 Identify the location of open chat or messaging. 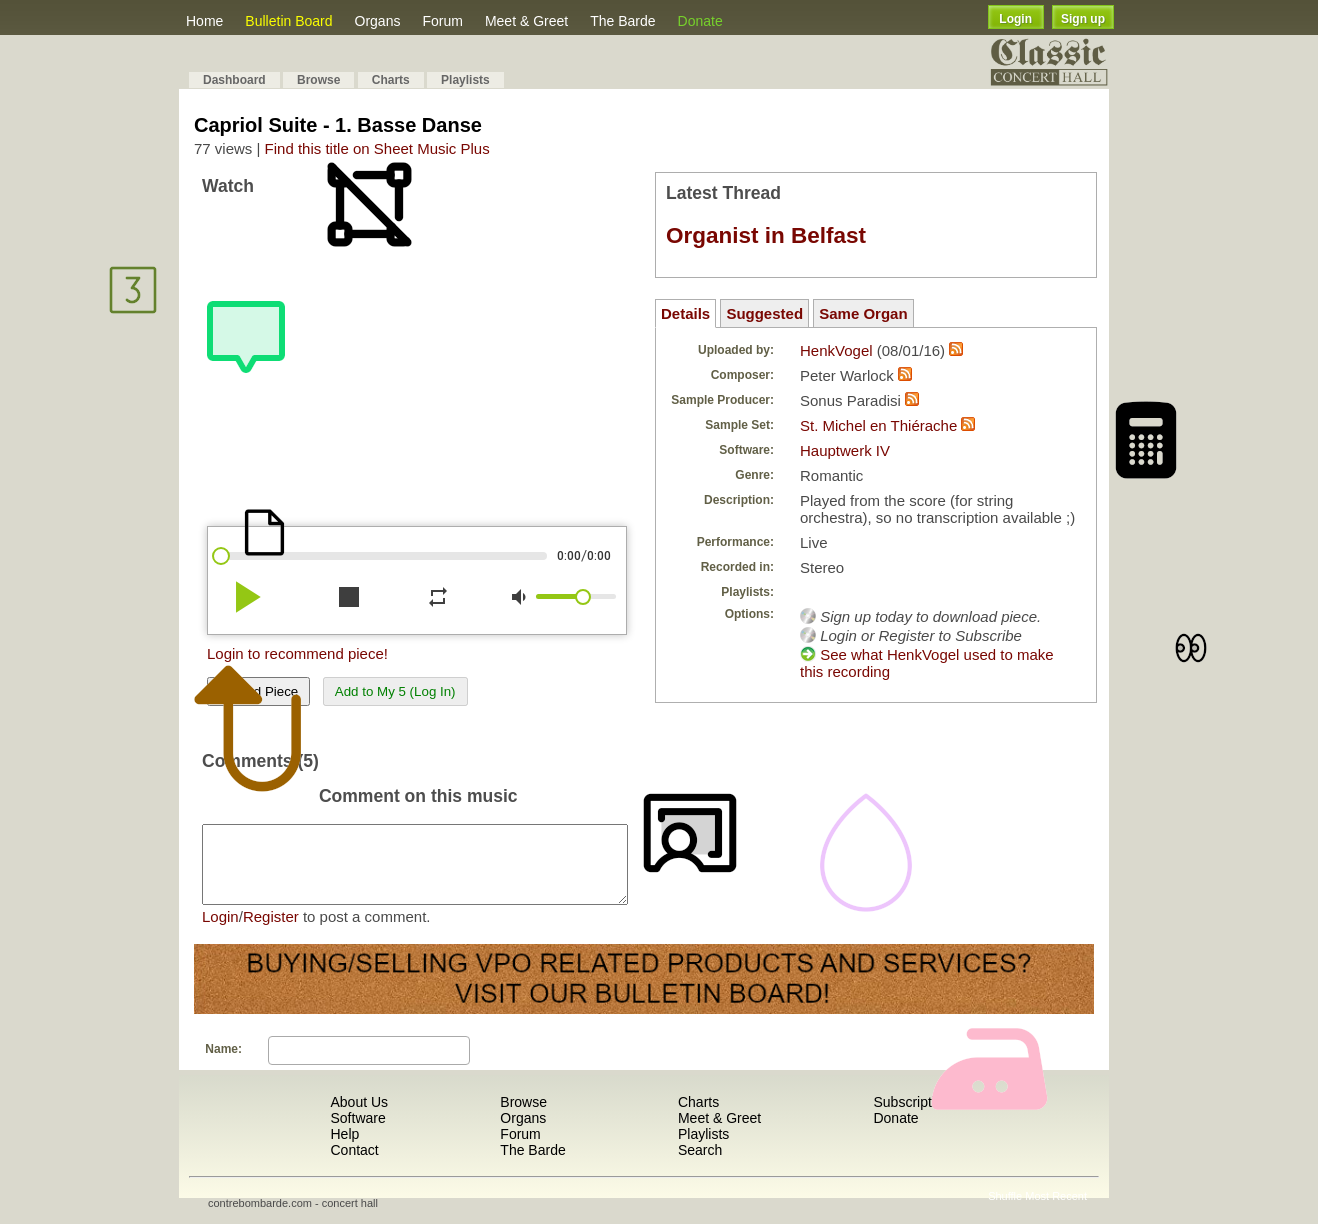
(246, 334).